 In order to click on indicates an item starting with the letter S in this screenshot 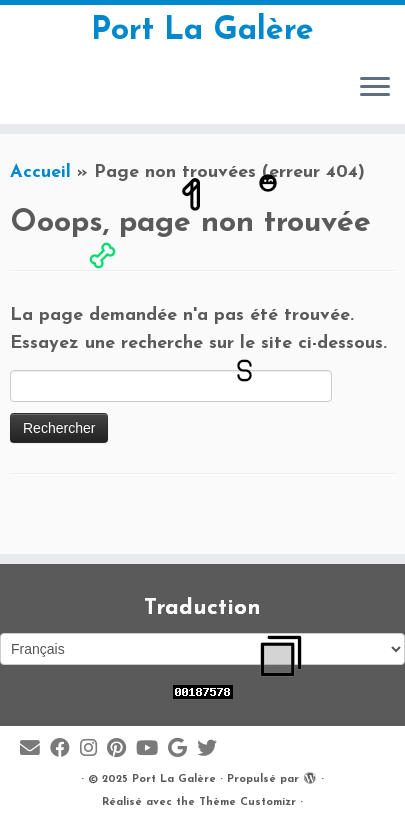, I will do `click(244, 370)`.